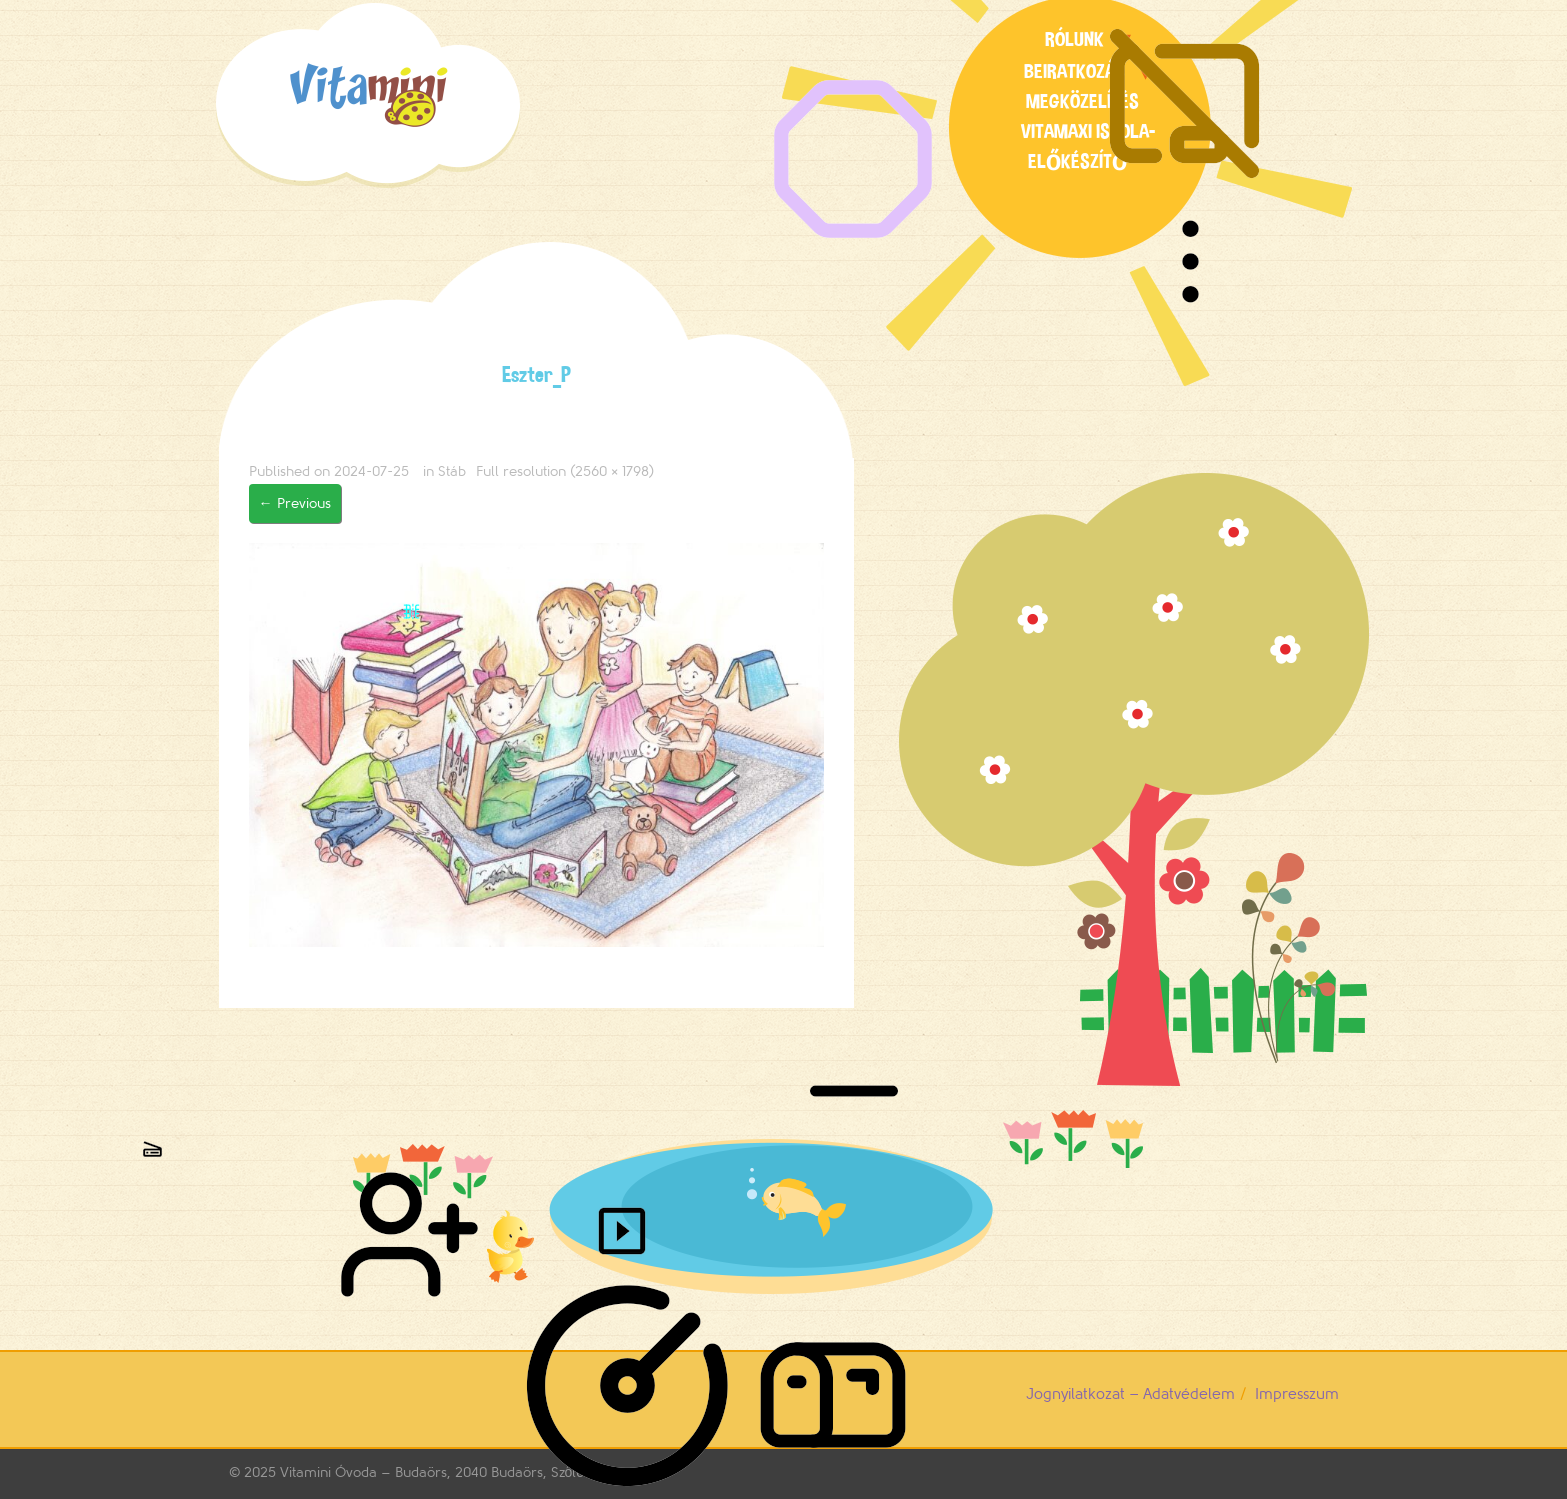 This screenshot has height=1499, width=1567. I want to click on add a new contact or friend, so click(409, 1234).